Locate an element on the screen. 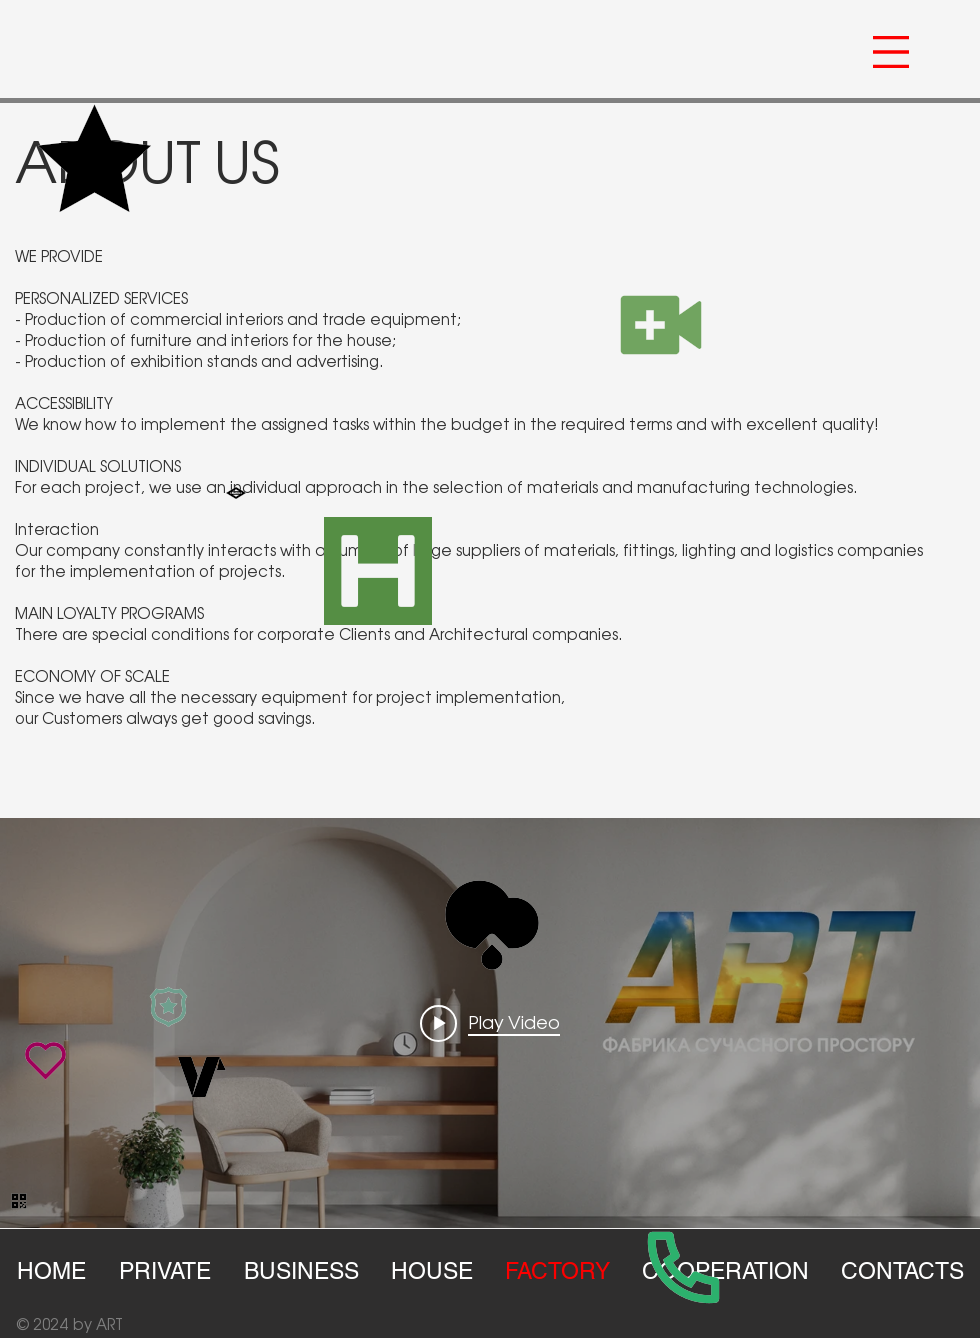 This screenshot has height=1338, width=980. add a new video recording is located at coordinates (661, 325).